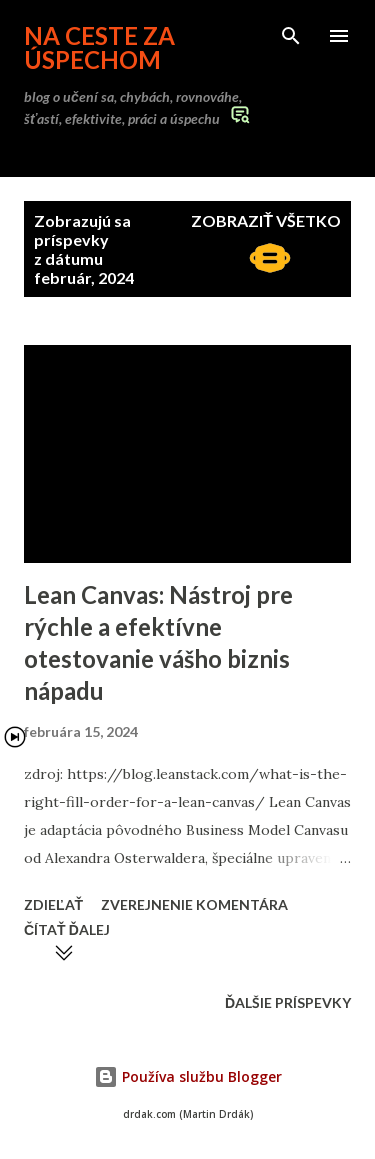  What do you see at coordinates (15, 737) in the screenshot?
I see `skip to the next track` at bounding box center [15, 737].